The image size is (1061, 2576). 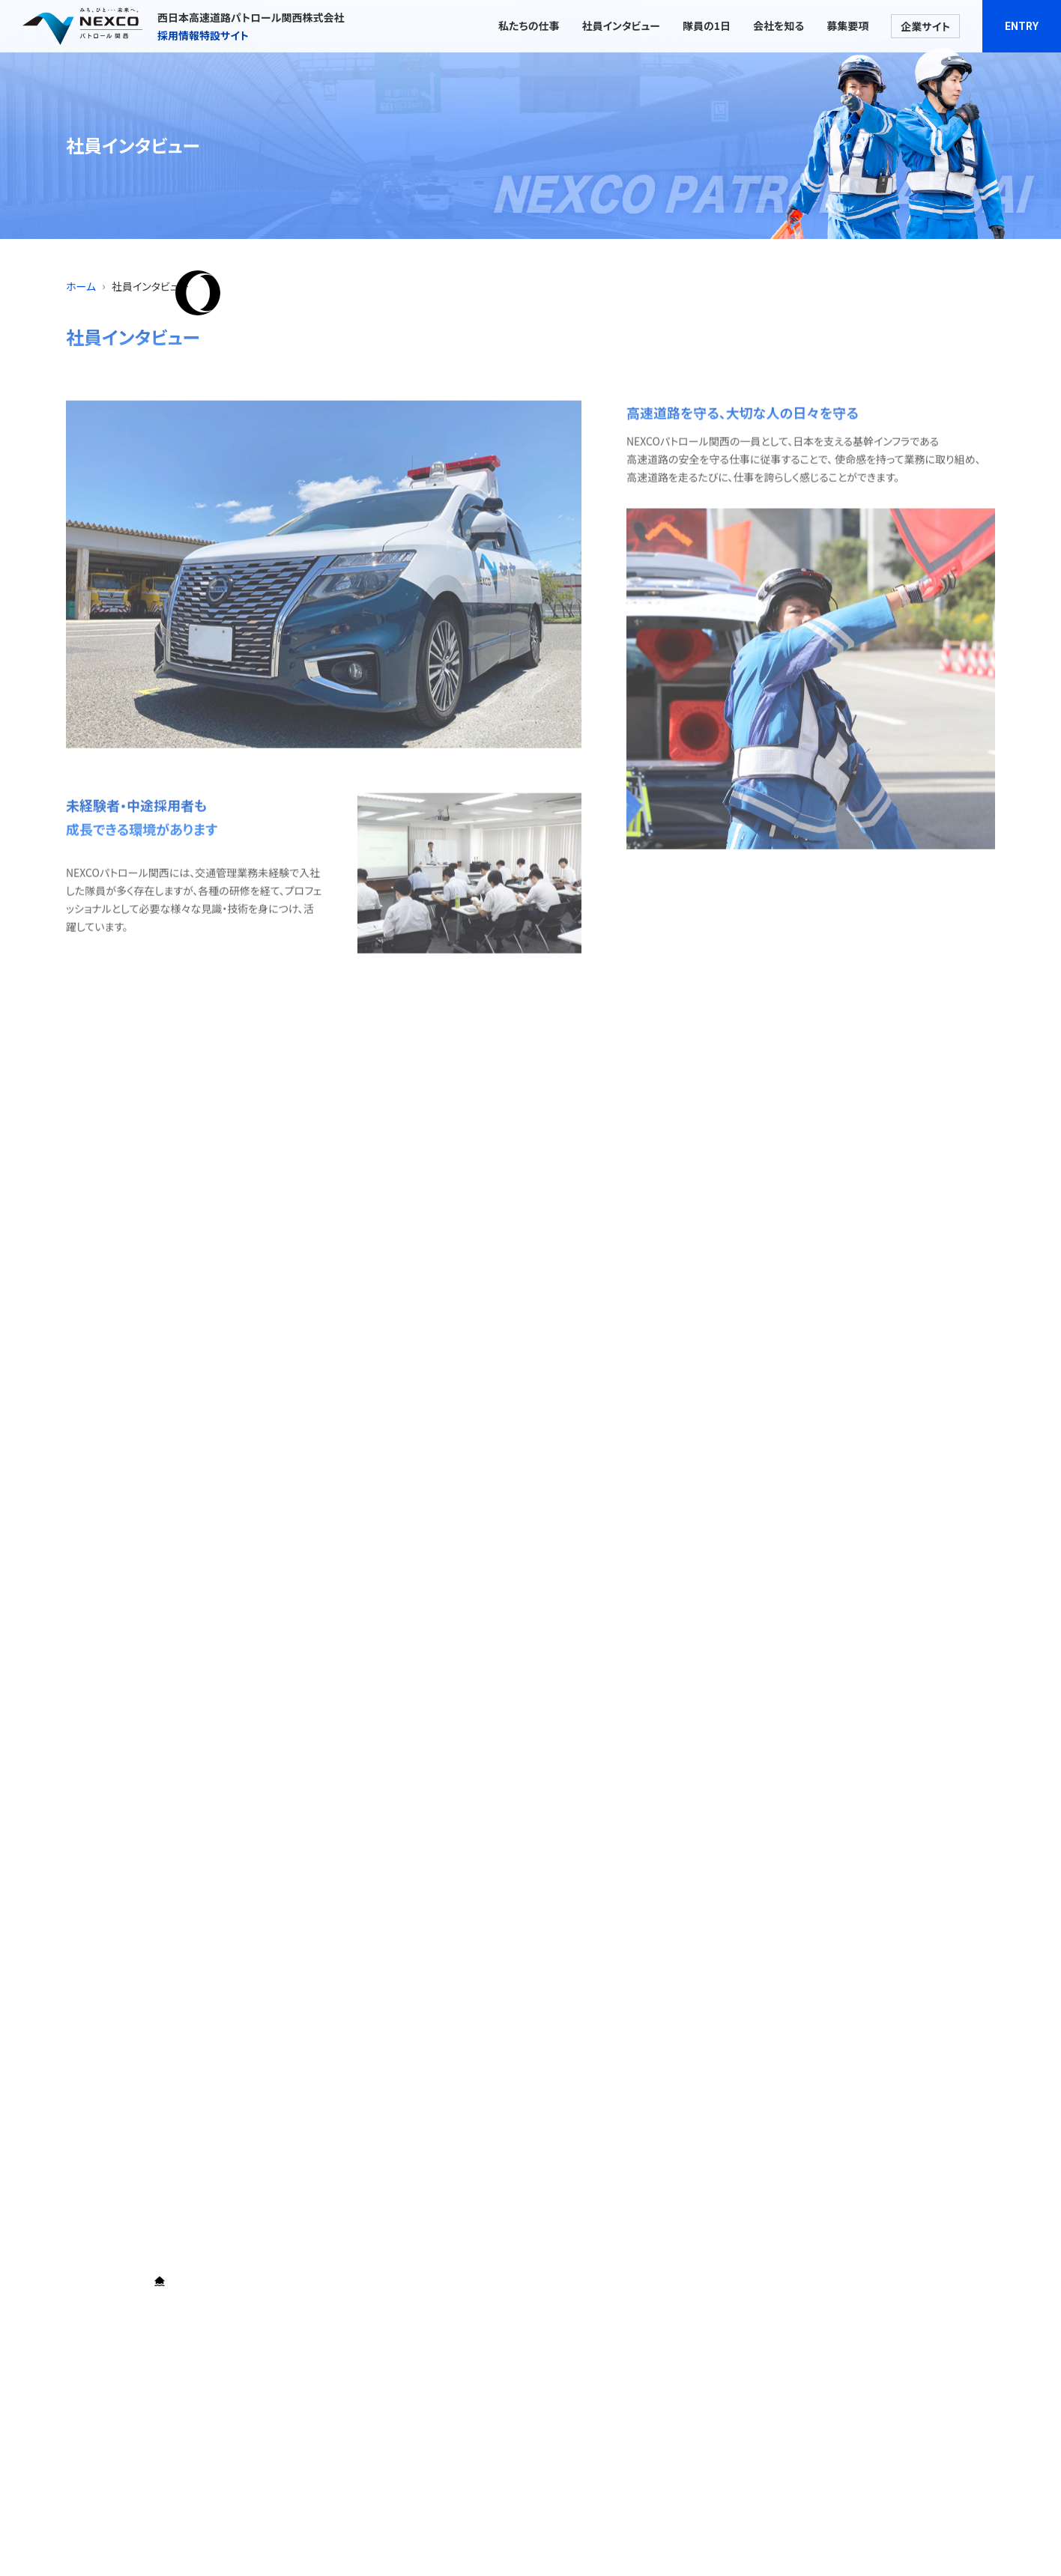 I want to click on open opera browser, so click(x=198, y=293).